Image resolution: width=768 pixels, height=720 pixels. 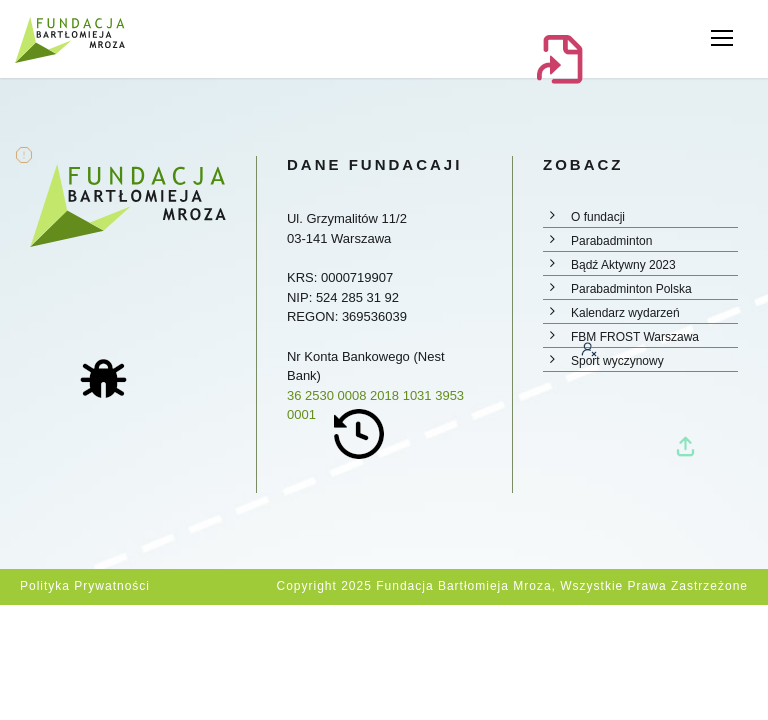 What do you see at coordinates (359, 434) in the screenshot?
I see `view history or recent activity` at bounding box center [359, 434].